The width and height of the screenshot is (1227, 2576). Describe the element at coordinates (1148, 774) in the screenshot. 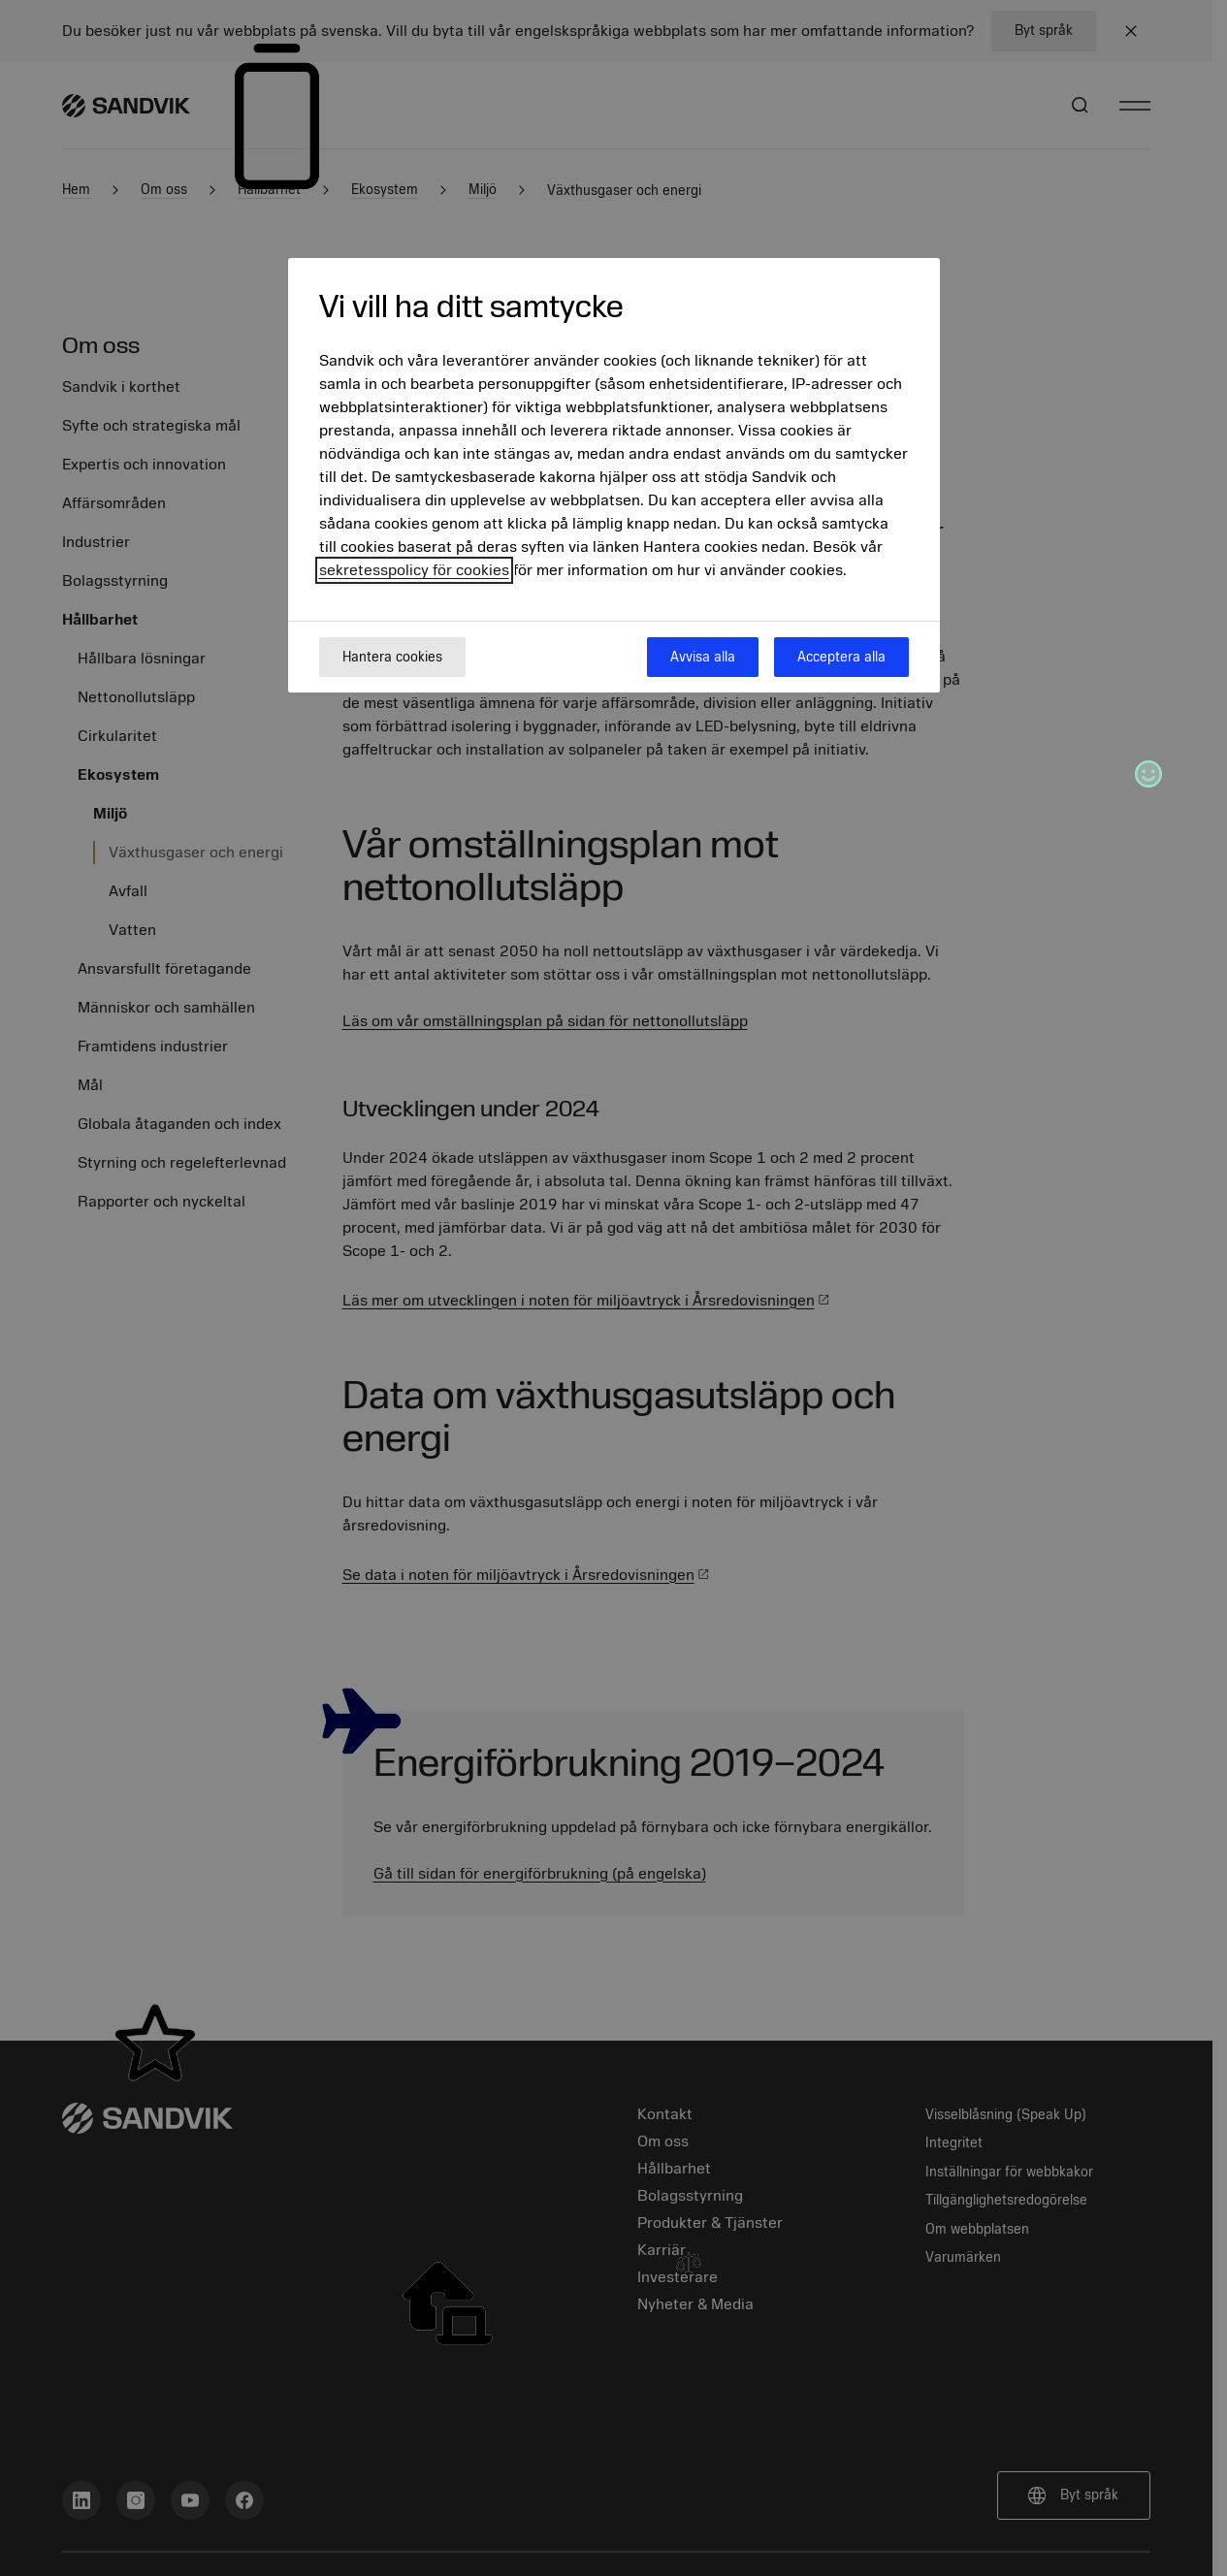

I see `add an emoji or reaction` at that location.